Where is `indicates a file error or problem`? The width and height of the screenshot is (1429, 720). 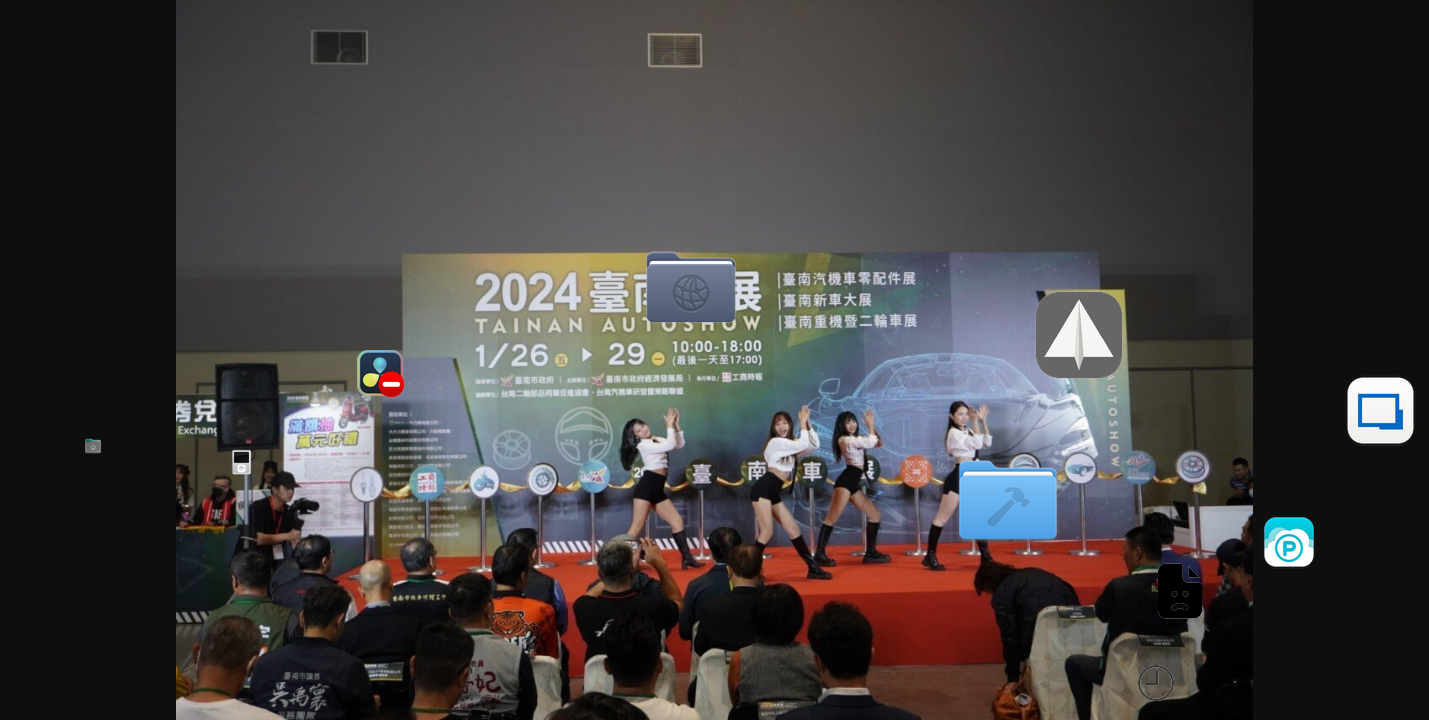 indicates a file error or problem is located at coordinates (1180, 591).